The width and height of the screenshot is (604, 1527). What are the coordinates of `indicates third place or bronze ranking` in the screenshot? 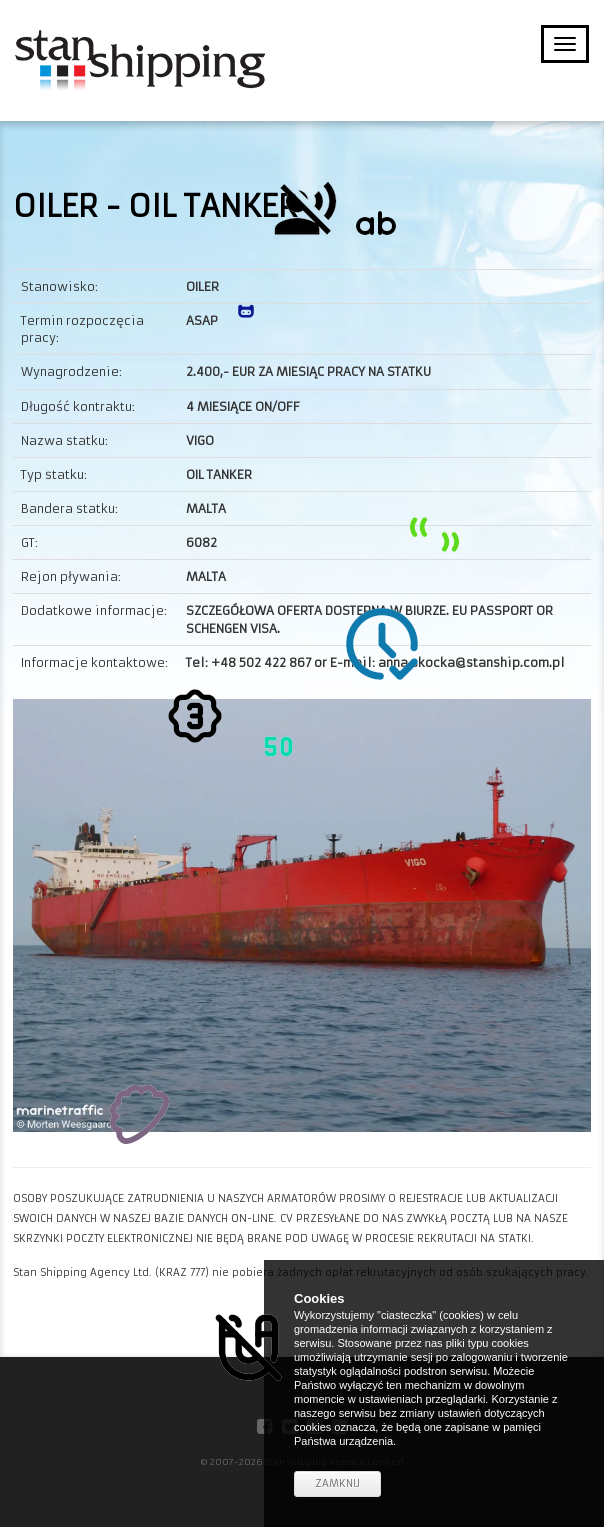 It's located at (195, 716).